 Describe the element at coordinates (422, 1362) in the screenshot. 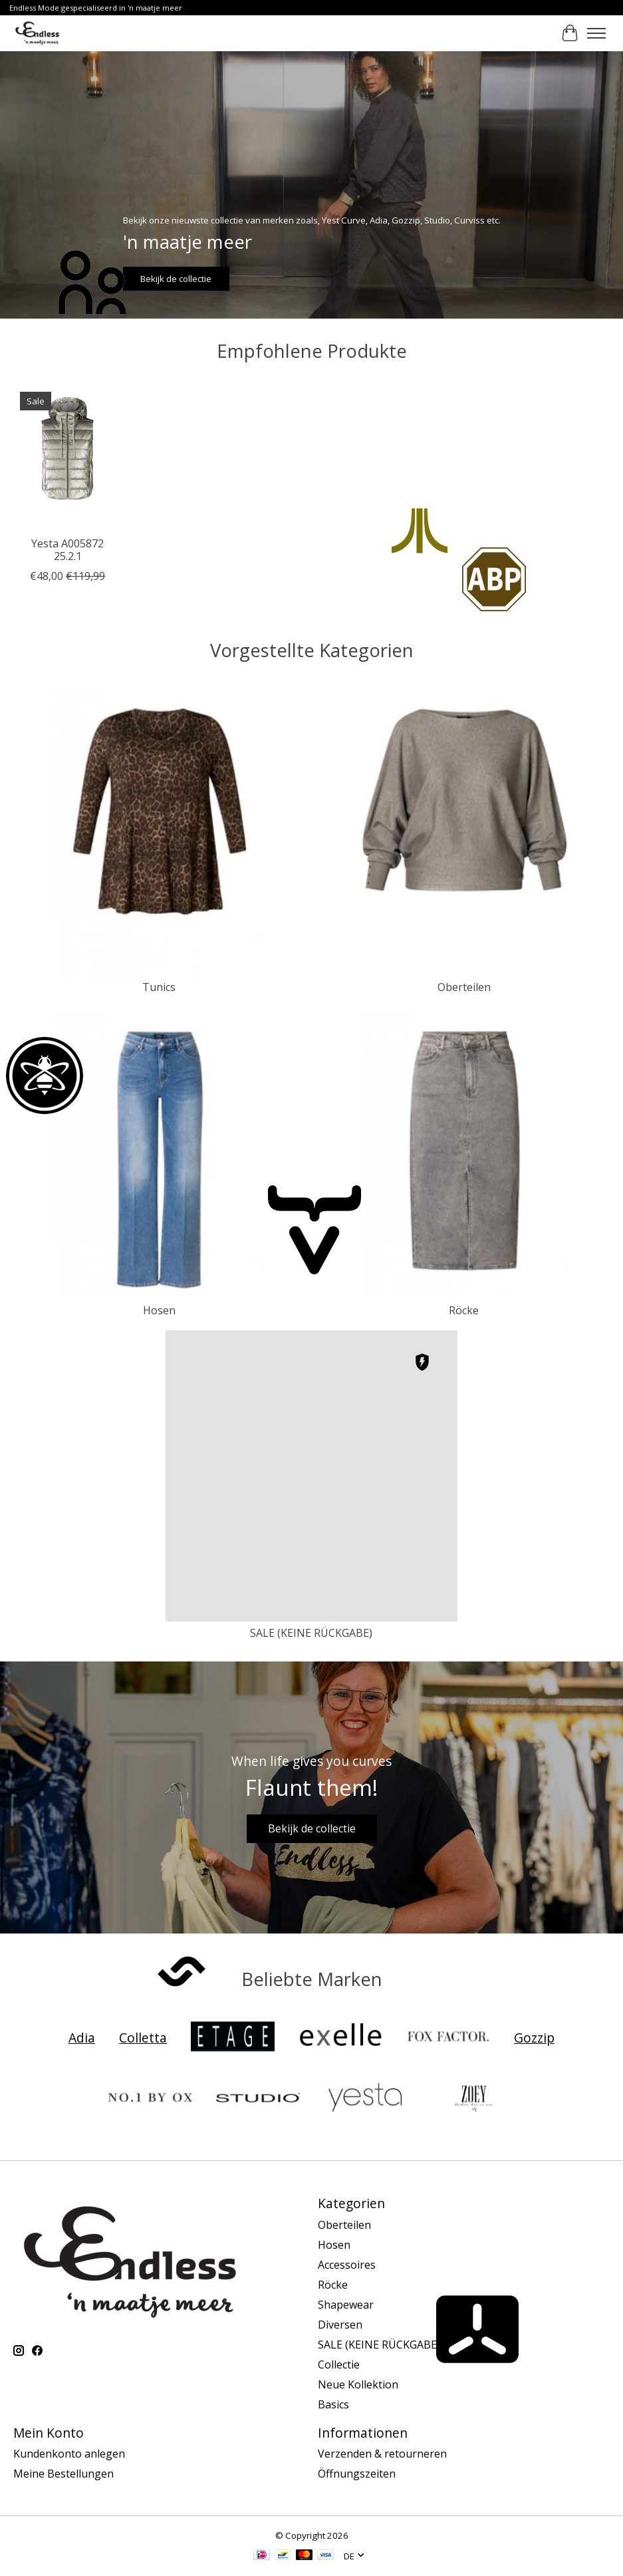

I see `socket security logo` at that location.